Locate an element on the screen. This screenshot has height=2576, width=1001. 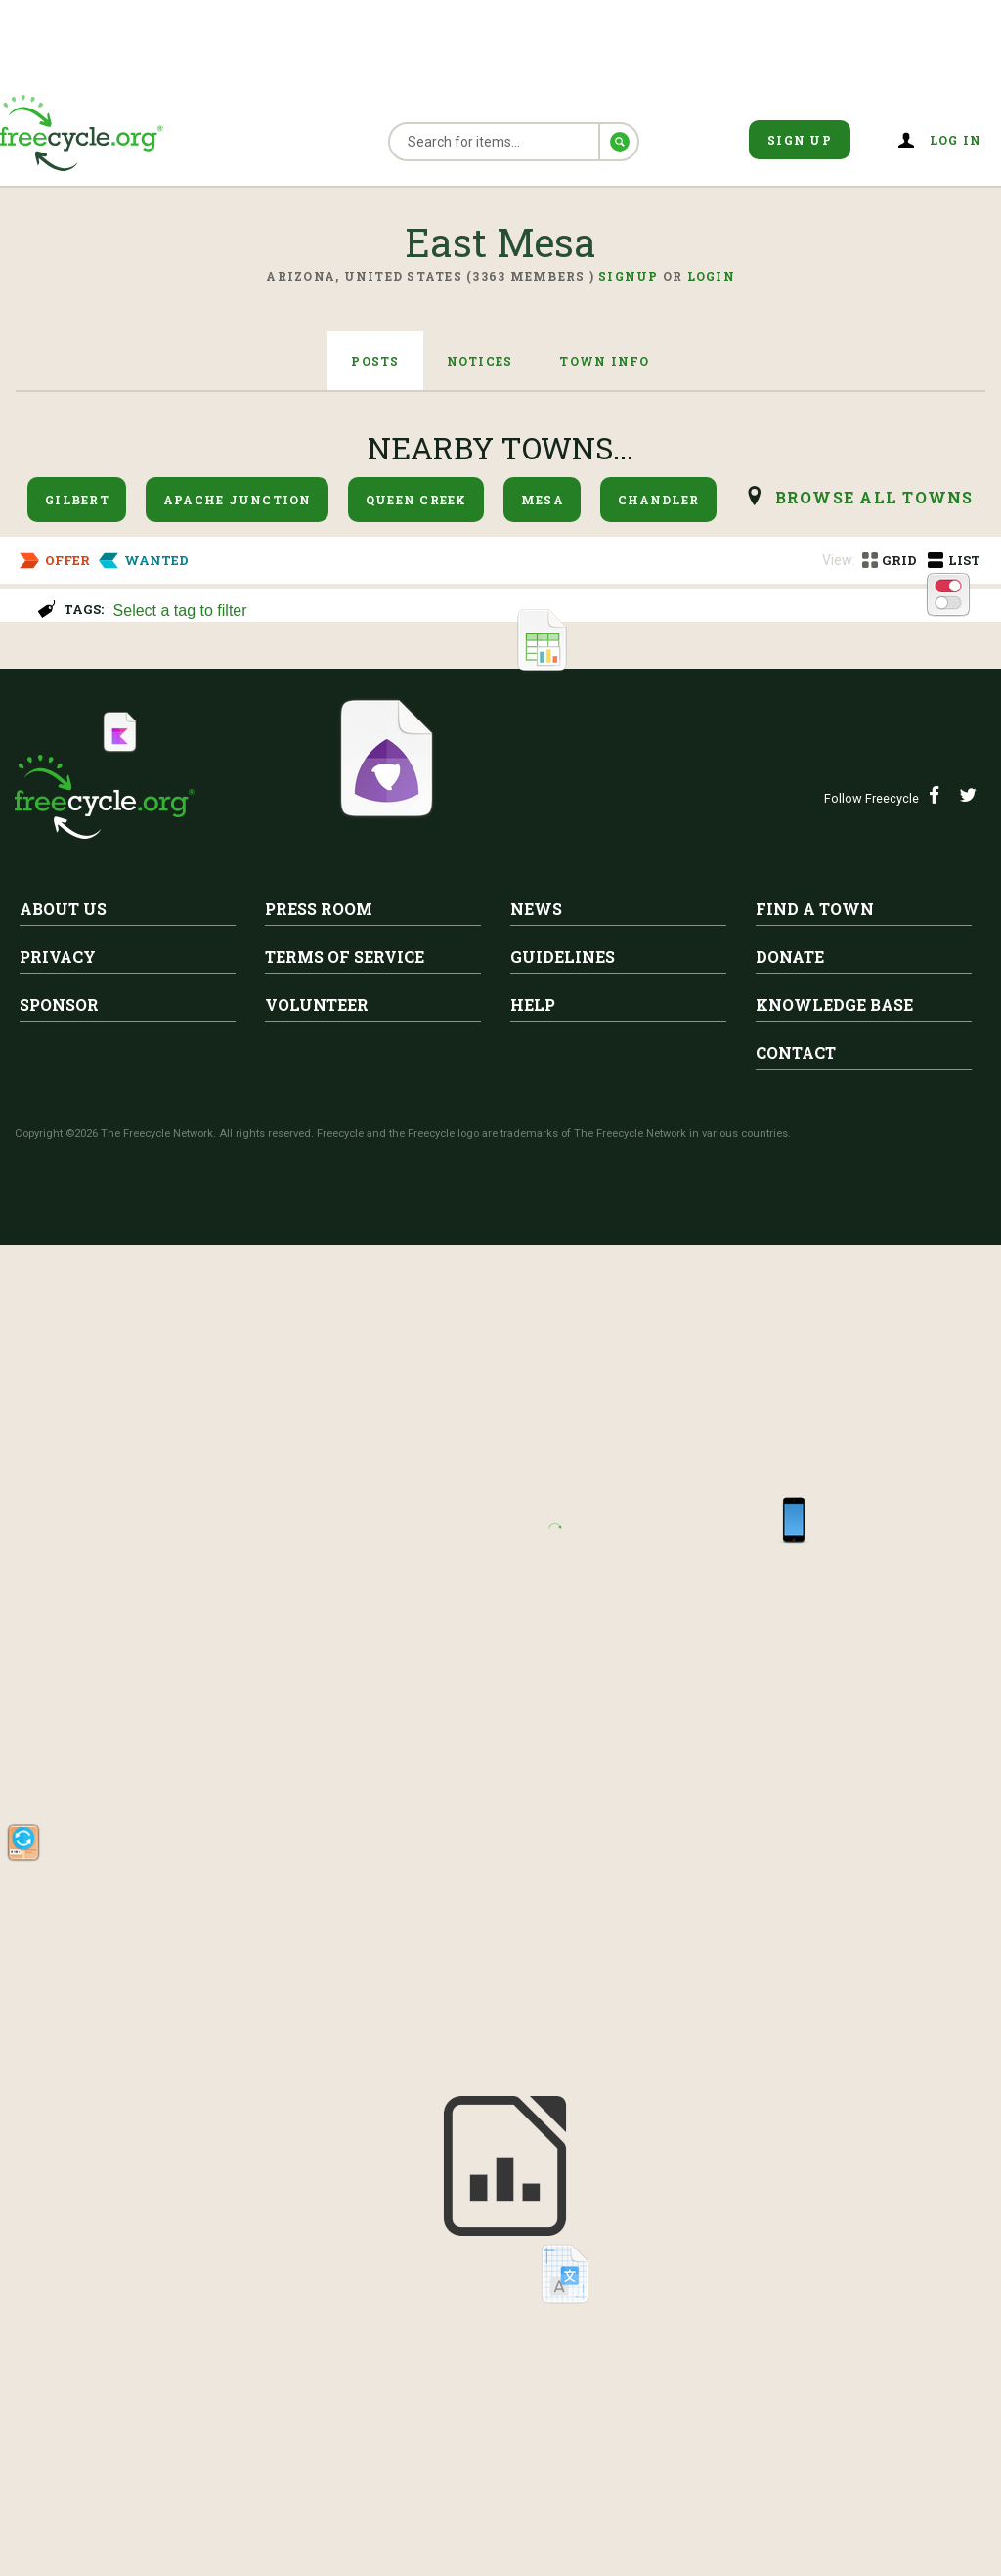
meson build system configuration file is located at coordinates (386, 758).